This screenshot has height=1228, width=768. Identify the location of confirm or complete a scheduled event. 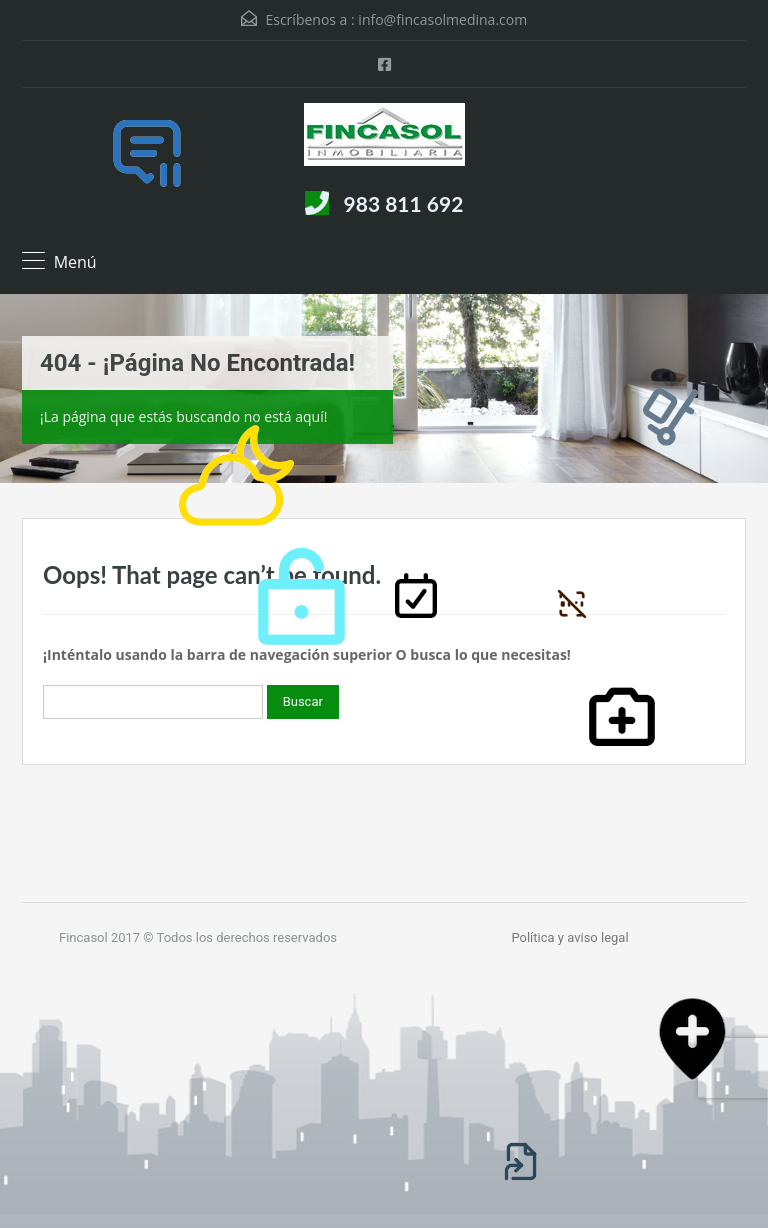
(416, 597).